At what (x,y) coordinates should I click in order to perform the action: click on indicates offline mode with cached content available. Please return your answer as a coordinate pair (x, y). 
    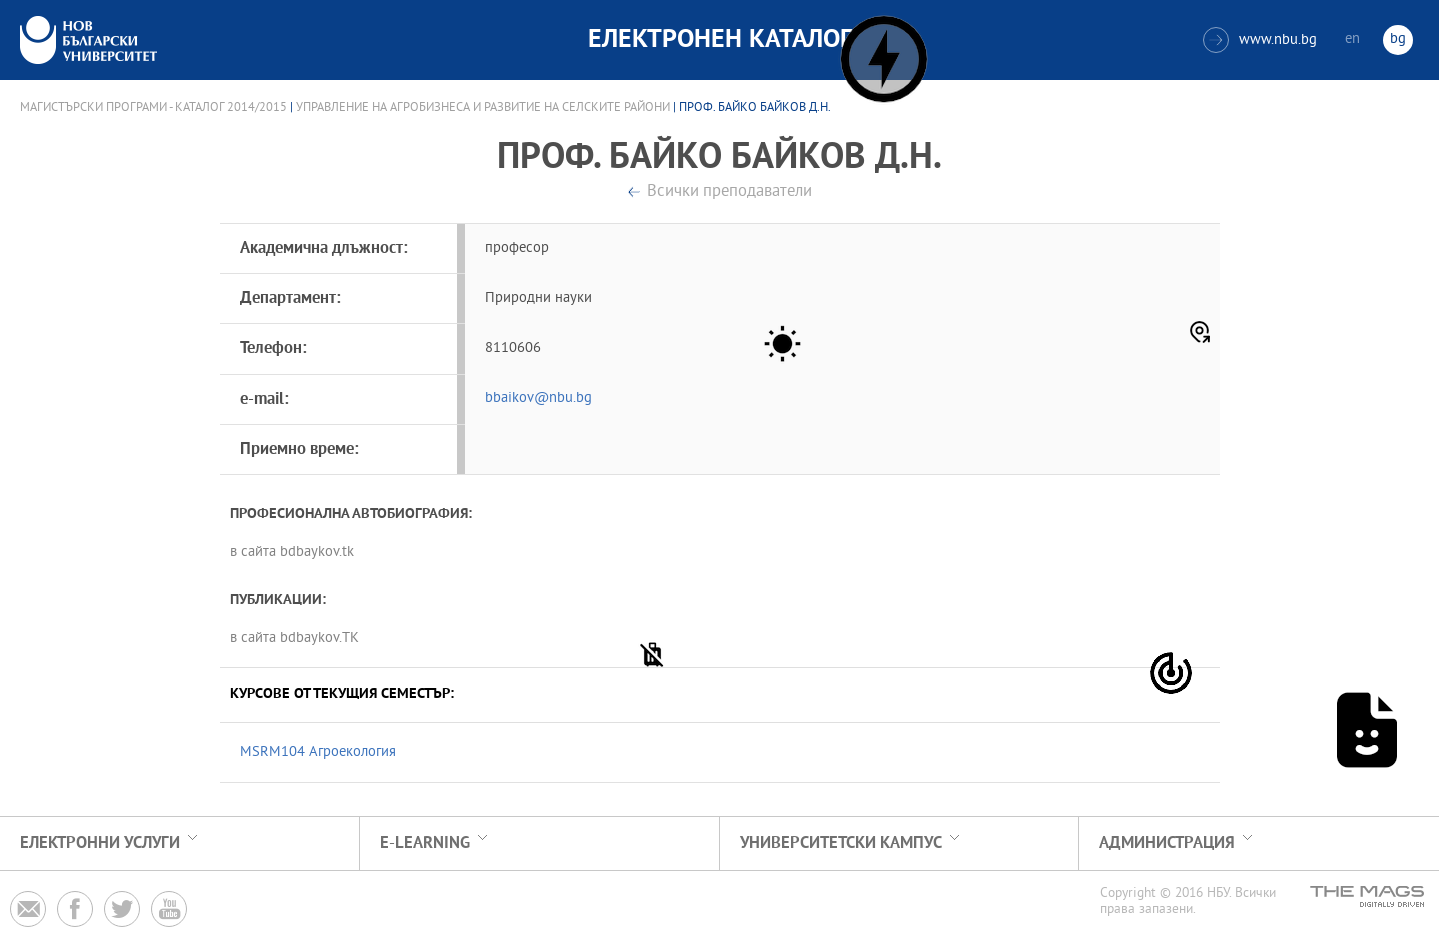
    Looking at the image, I should click on (884, 59).